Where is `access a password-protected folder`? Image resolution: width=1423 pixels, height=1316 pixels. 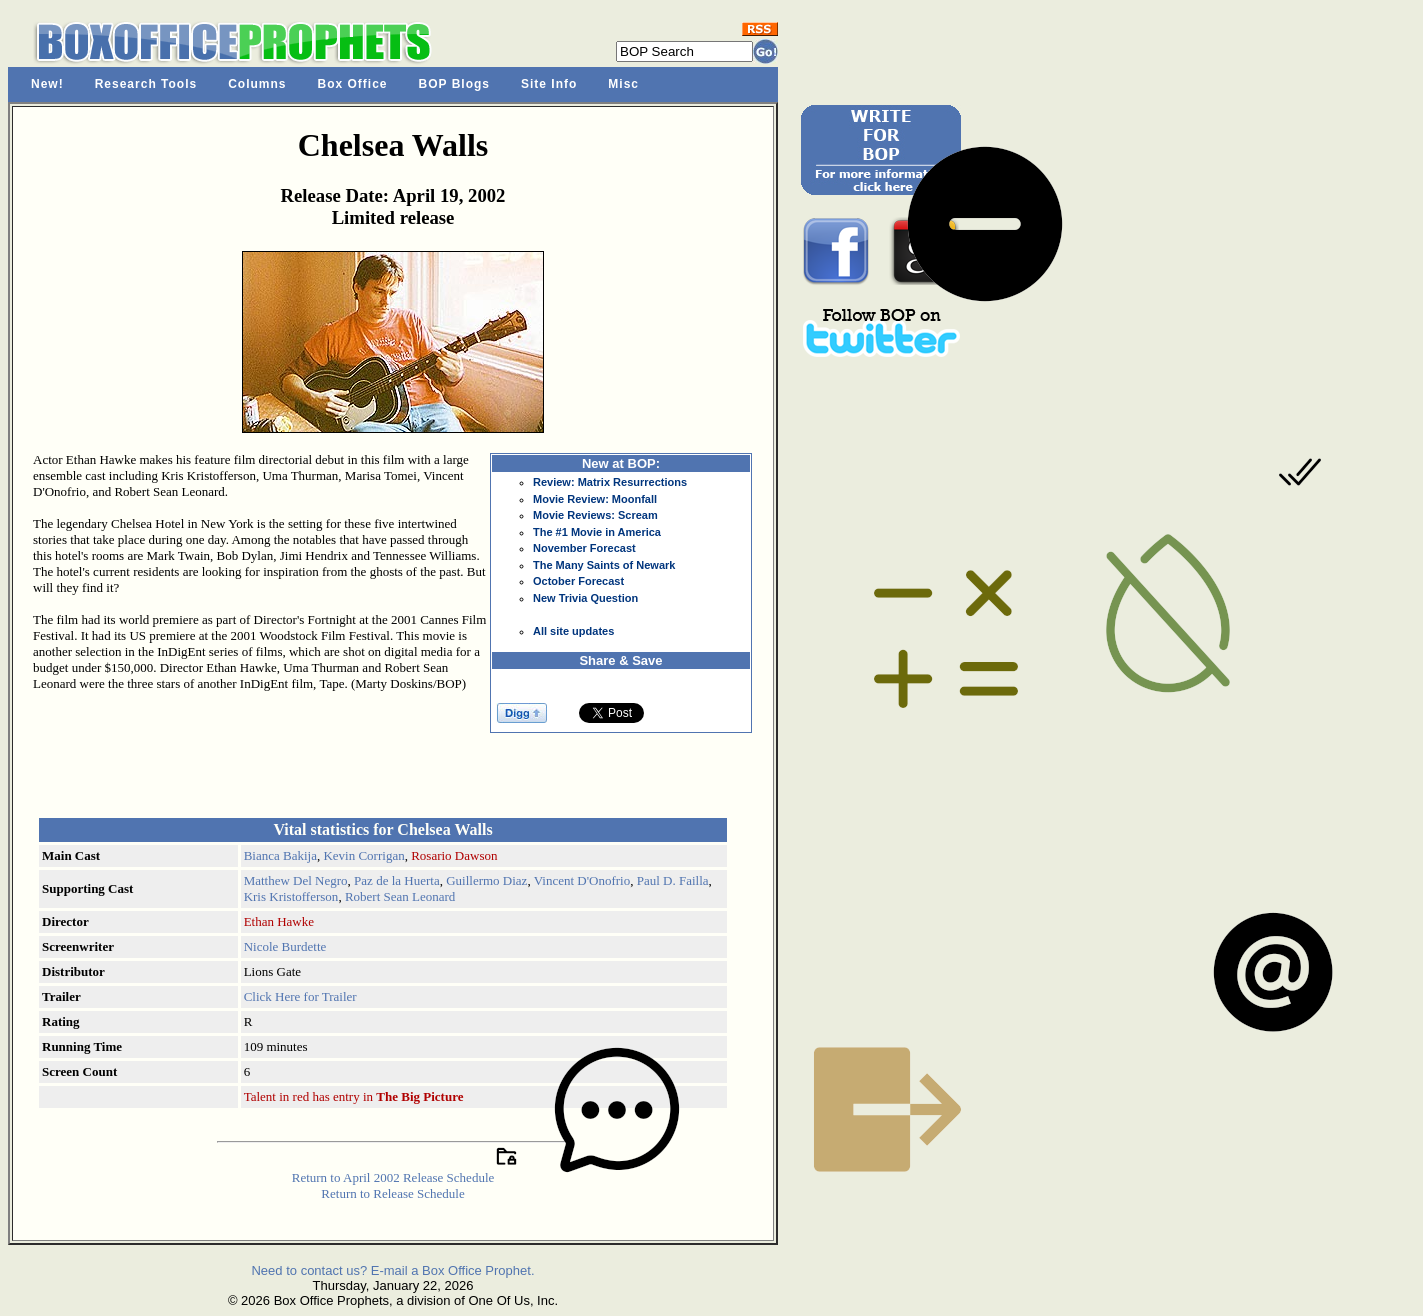
access a password-protected folder is located at coordinates (506, 1156).